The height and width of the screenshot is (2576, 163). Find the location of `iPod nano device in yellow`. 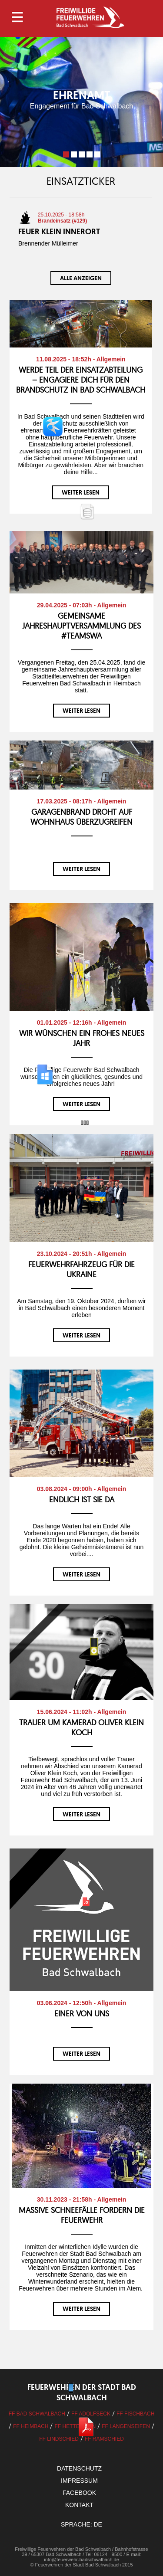

iPod nano device in yellow is located at coordinates (94, 1647).